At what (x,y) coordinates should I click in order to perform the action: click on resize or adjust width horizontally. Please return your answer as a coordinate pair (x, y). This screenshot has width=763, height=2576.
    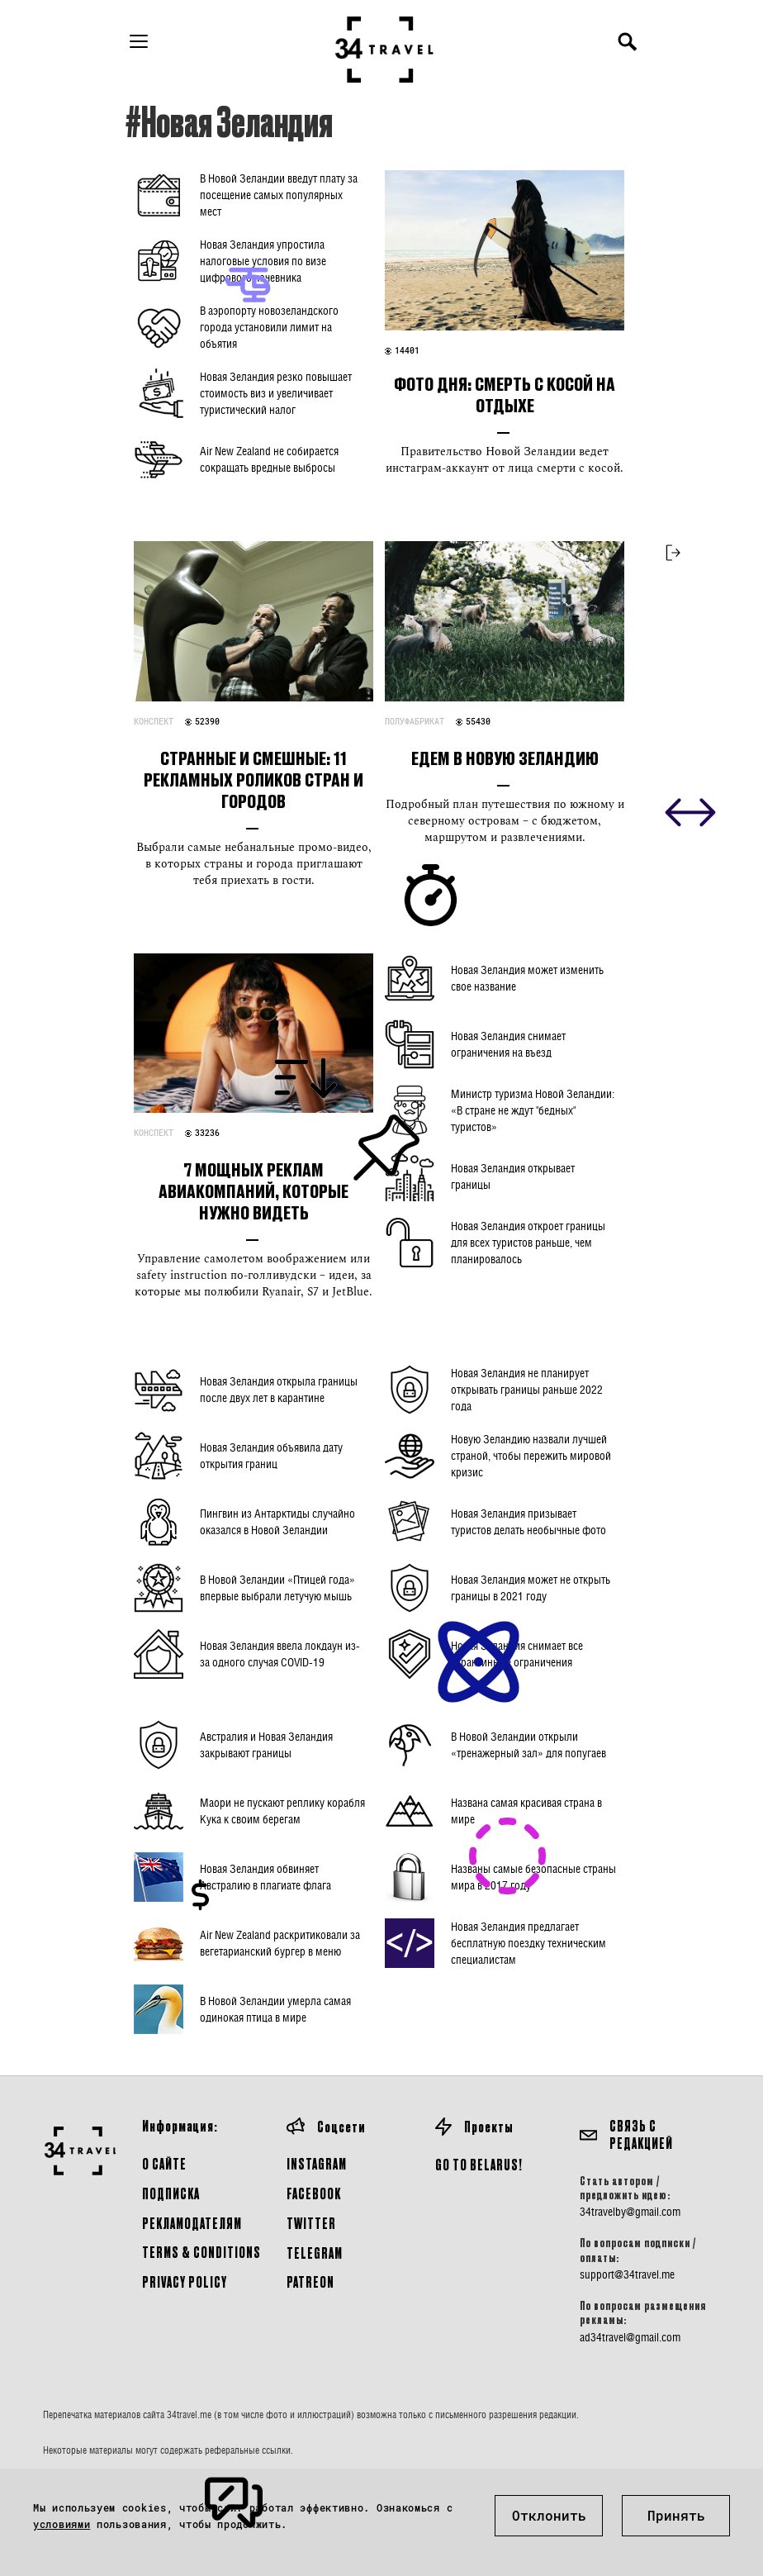
    Looking at the image, I should click on (690, 813).